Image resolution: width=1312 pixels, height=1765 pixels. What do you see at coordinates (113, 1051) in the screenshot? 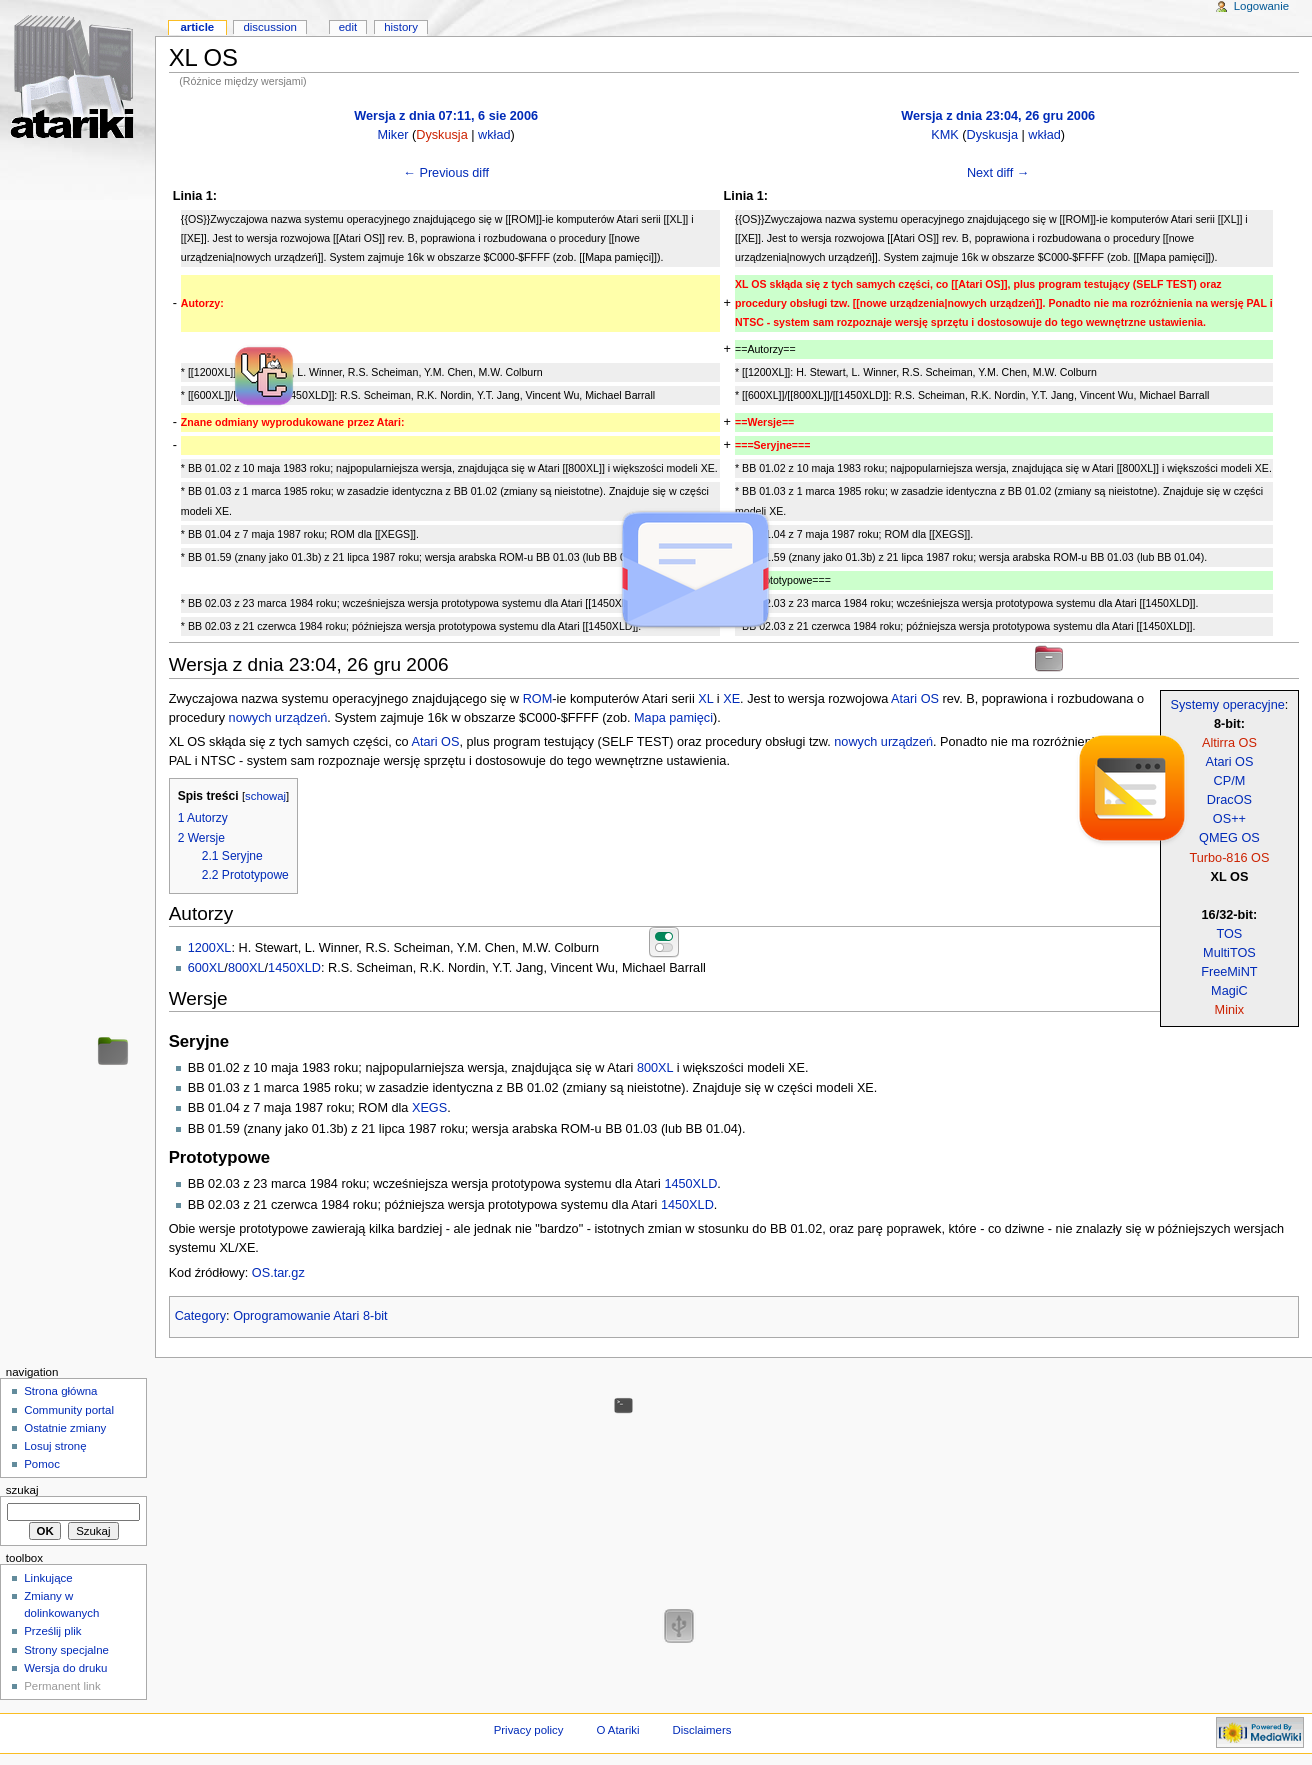
I see `open a folder to view its contents` at bounding box center [113, 1051].